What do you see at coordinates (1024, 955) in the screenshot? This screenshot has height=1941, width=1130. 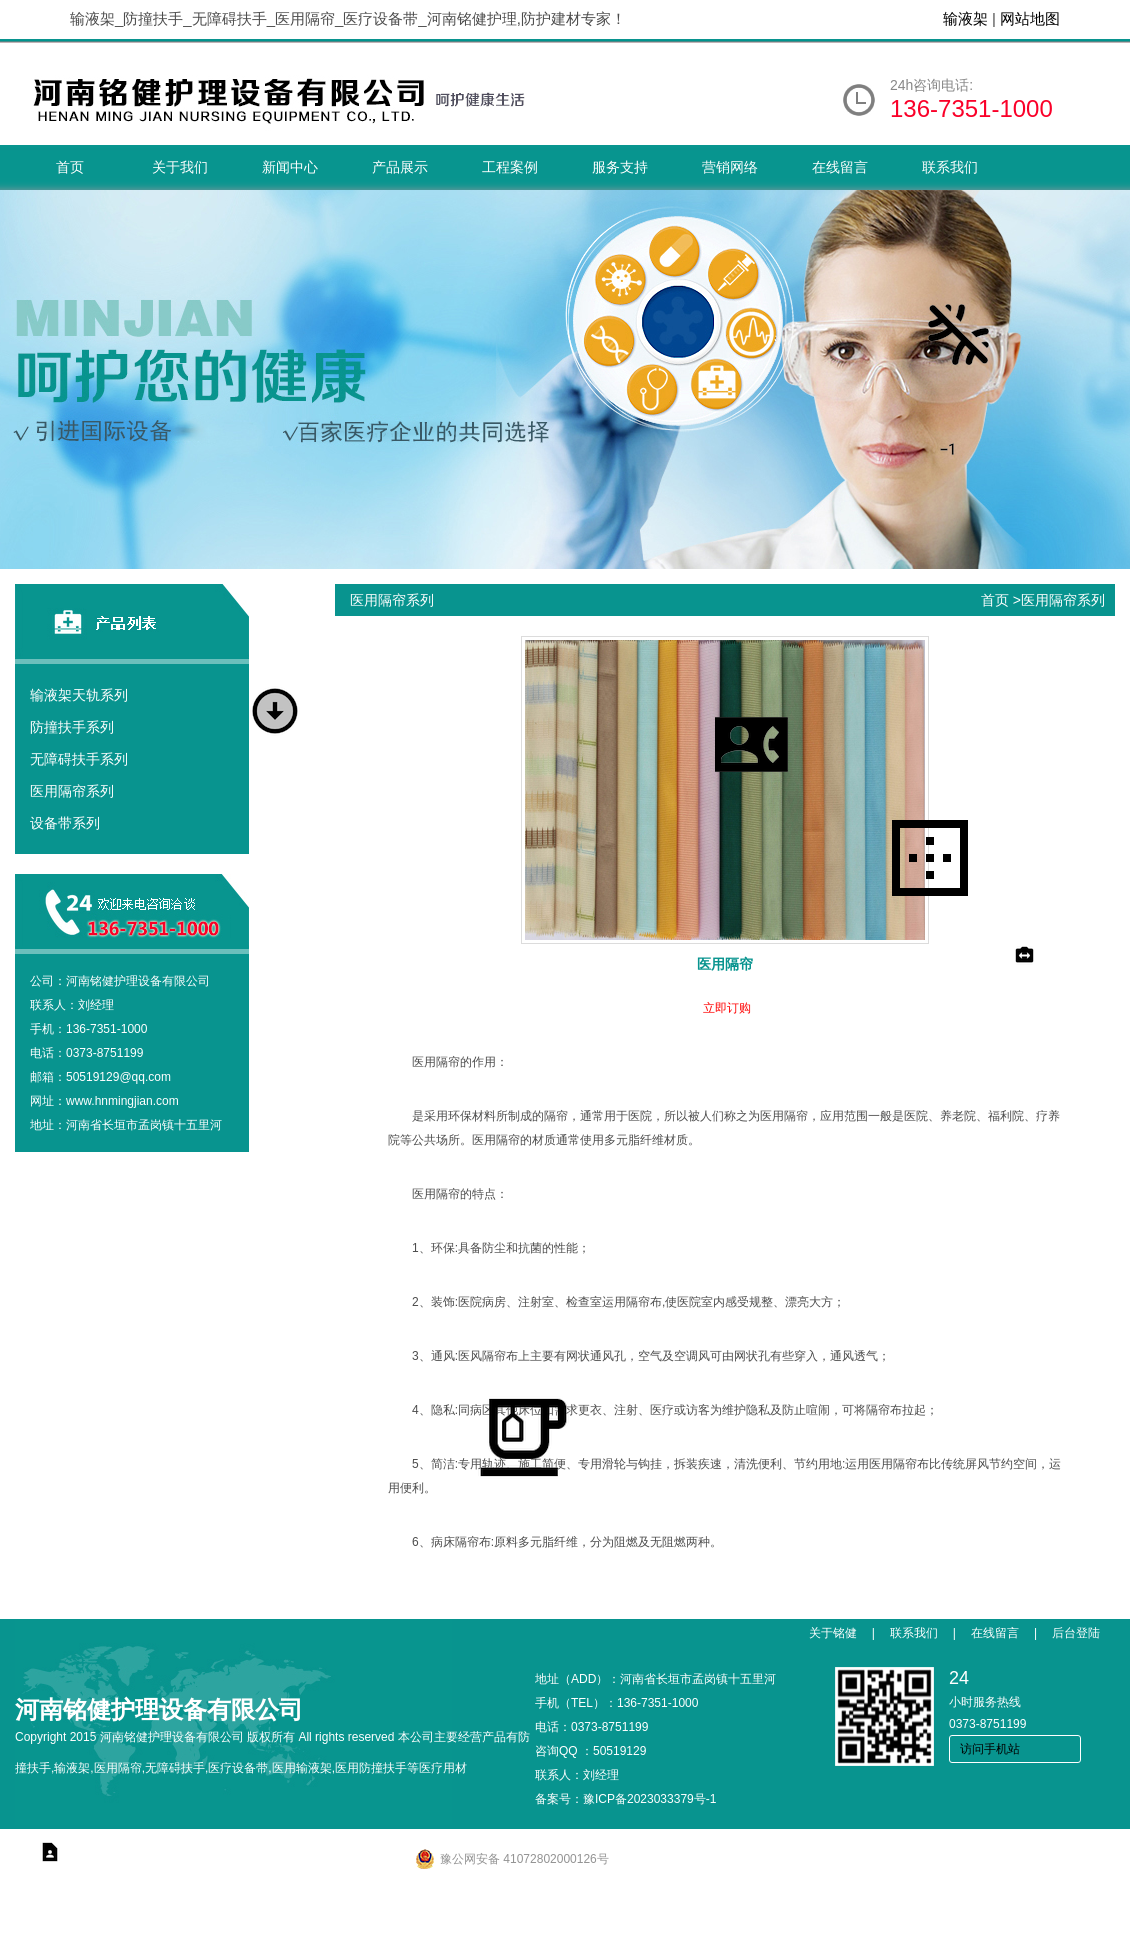 I see `switch between front and rear camera` at bounding box center [1024, 955].